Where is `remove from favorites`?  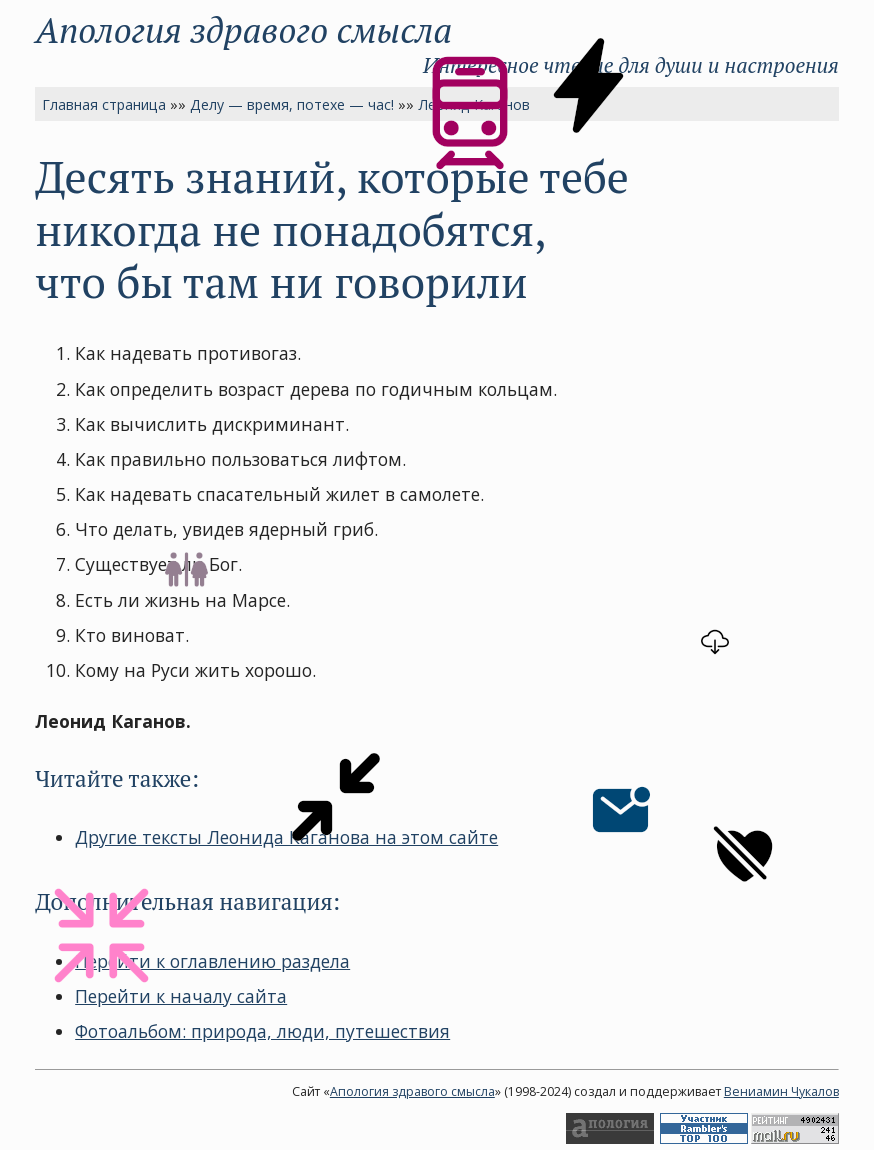 remove from favorites is located at coordinates (743, 854).